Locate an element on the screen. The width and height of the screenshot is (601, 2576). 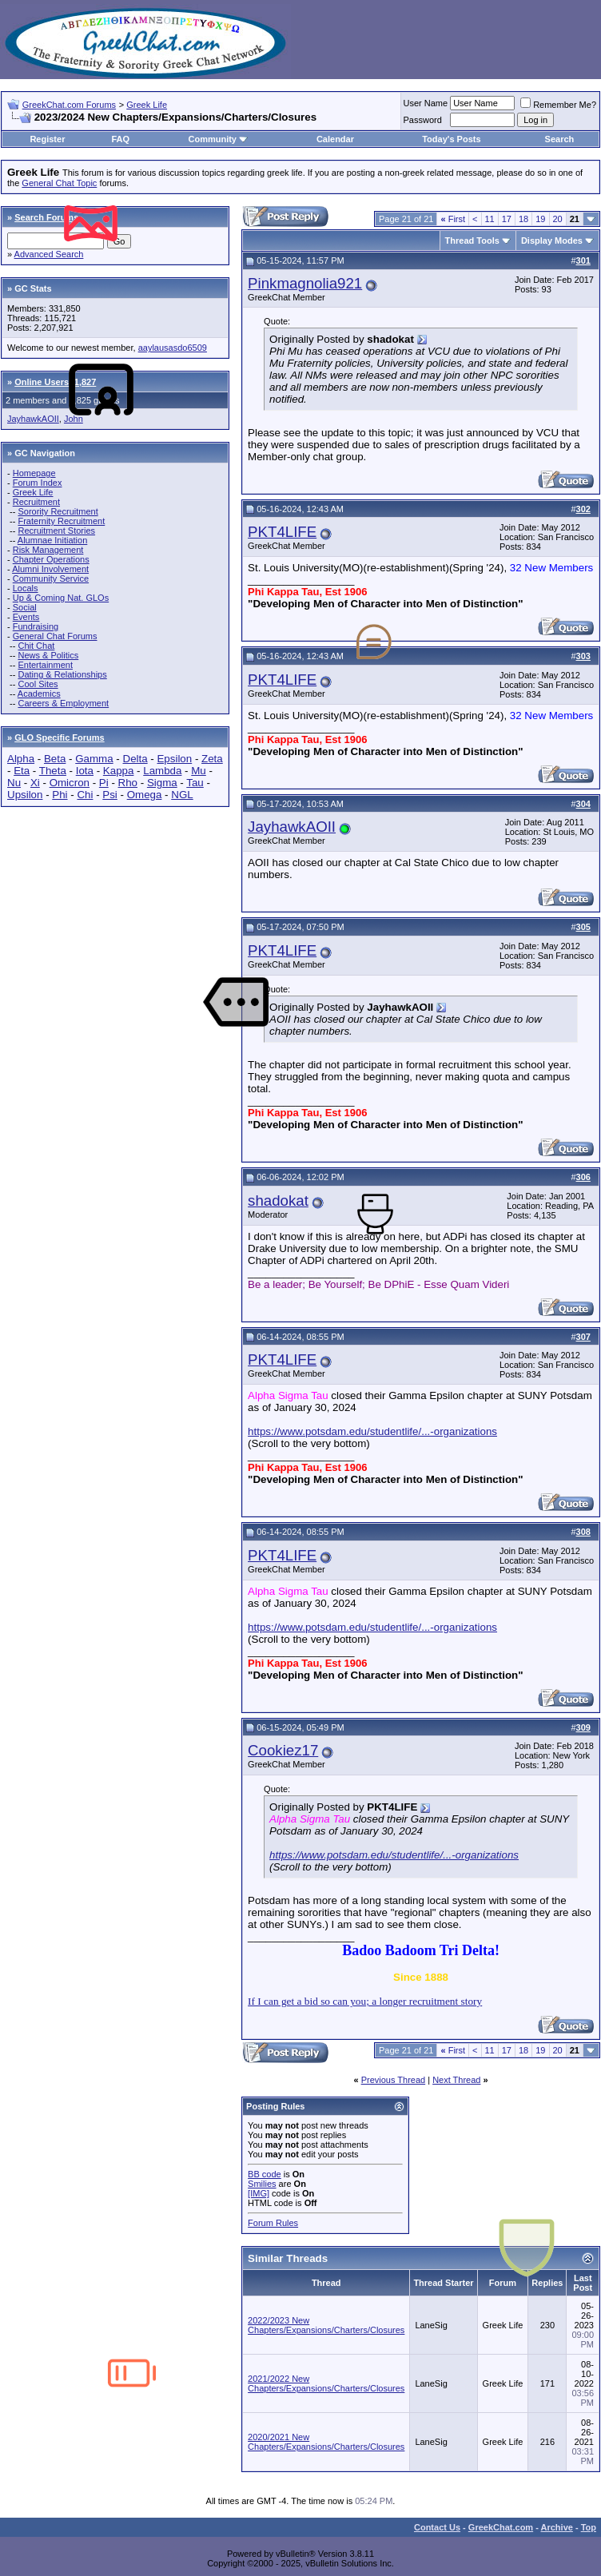
access teaching or presentation tools is located at coordinates (101, 389).